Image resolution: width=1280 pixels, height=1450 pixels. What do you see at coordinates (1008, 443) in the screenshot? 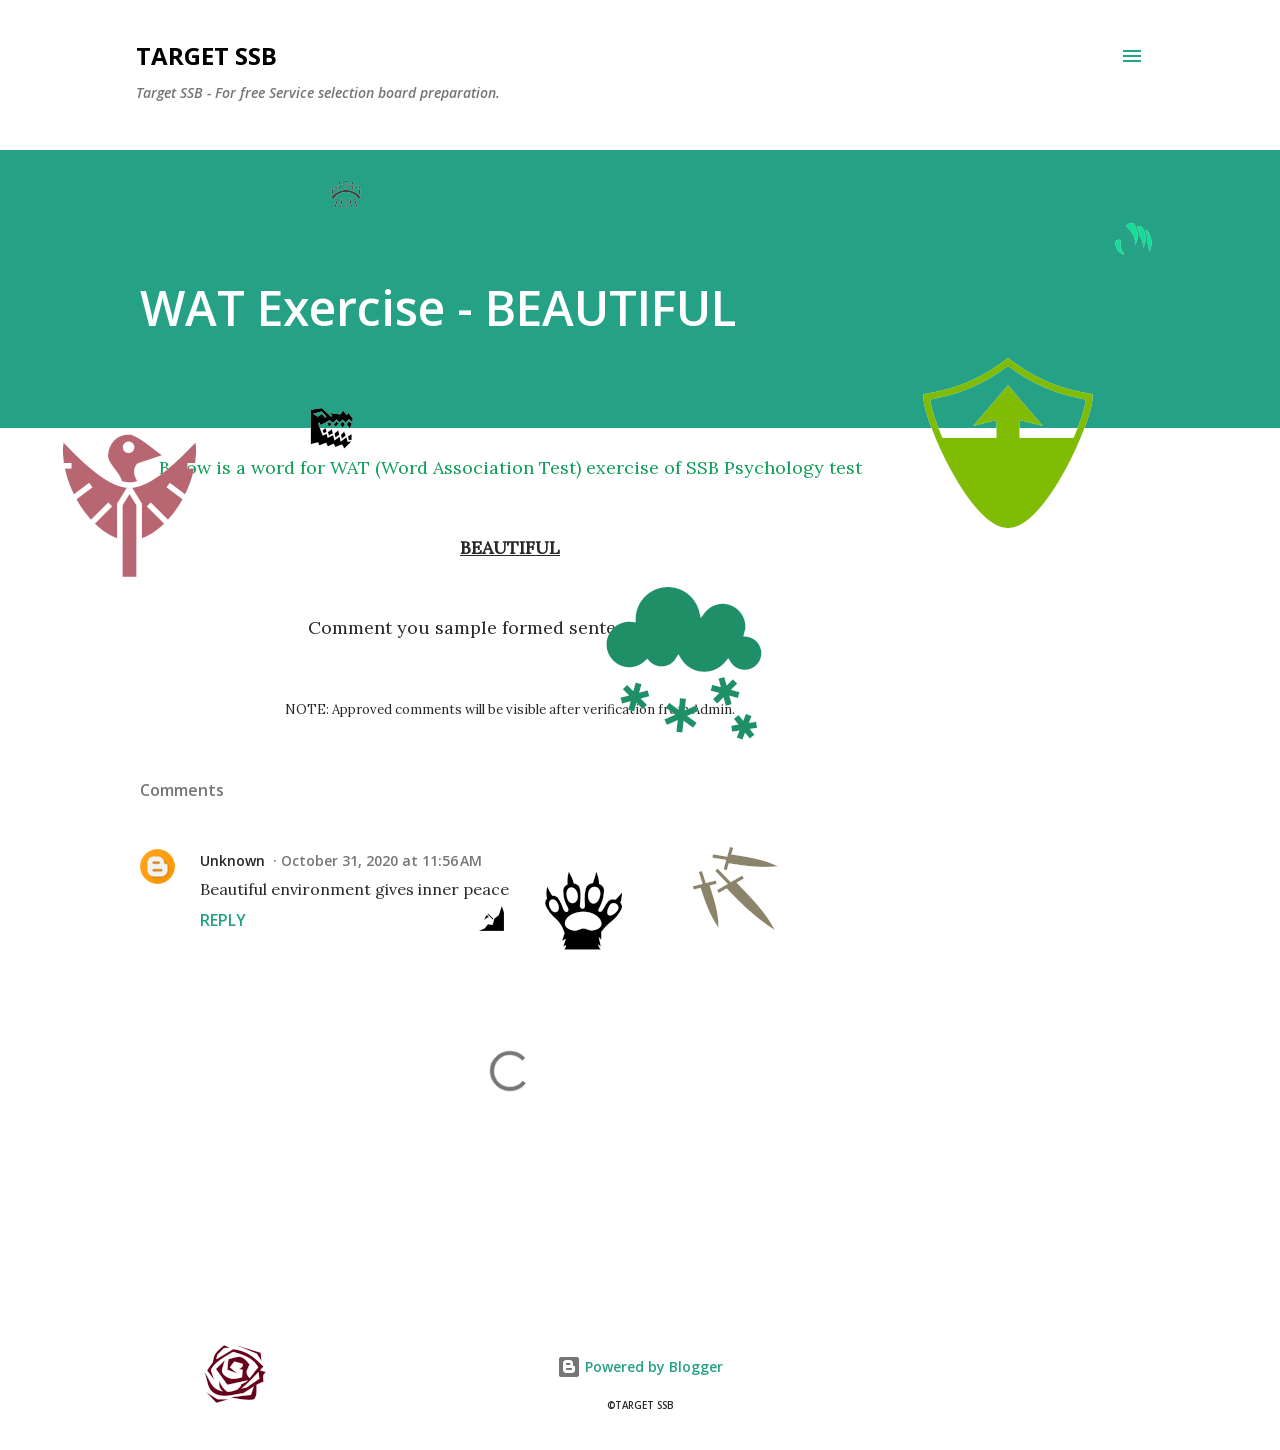
I see `upgrade your armor or defensive stats` at bounding box center [1008, 443].